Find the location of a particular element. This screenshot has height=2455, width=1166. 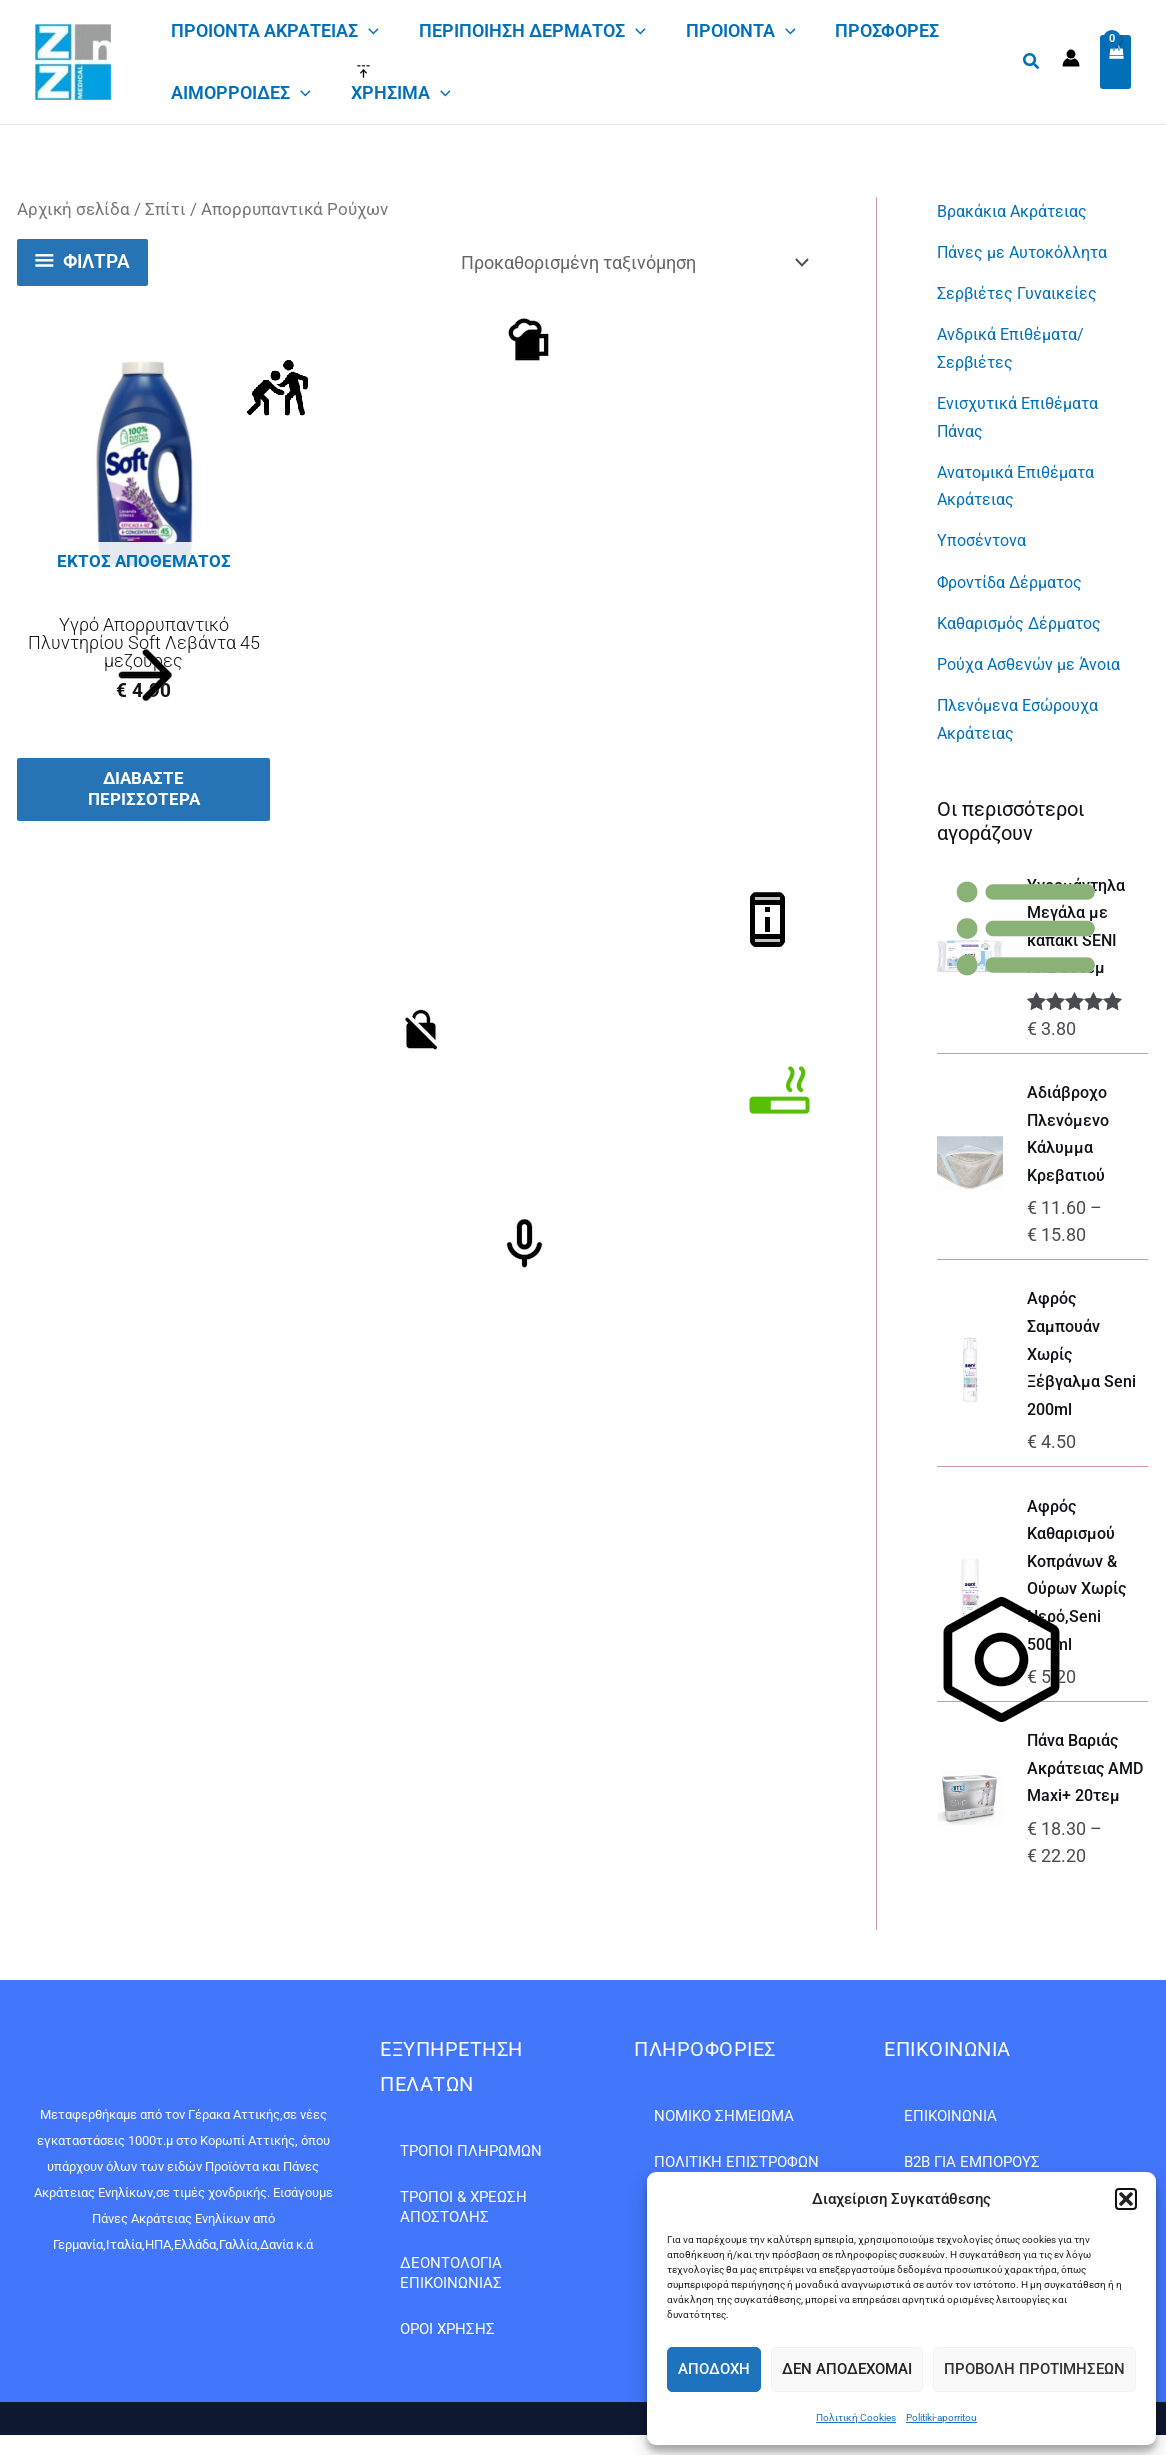

view device information is located at coordinates (767, 919).